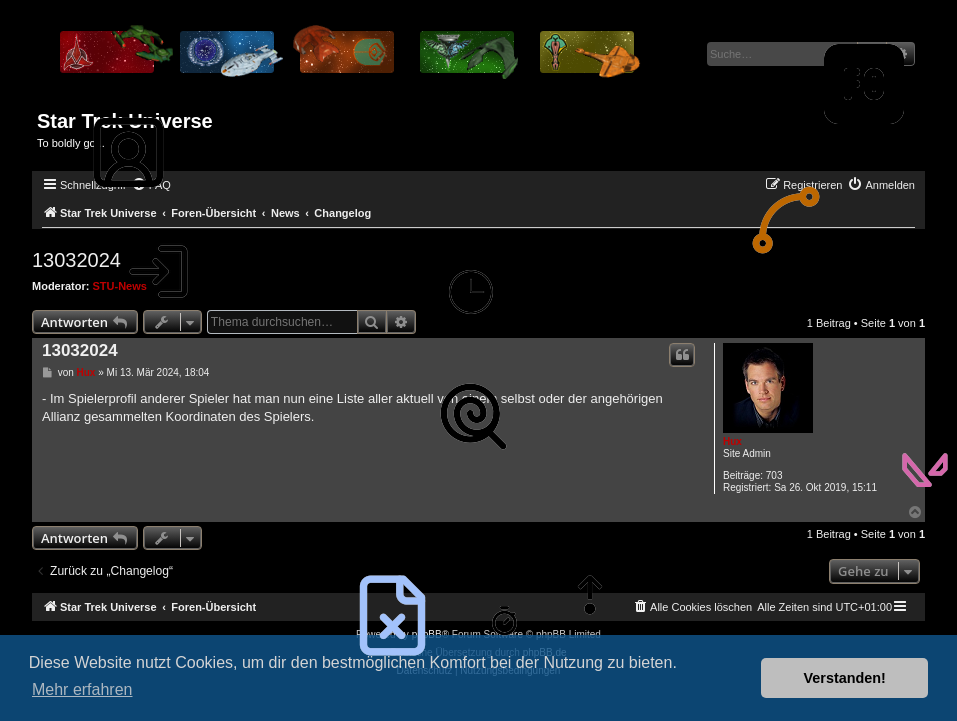 This screenshot has width=957, height=721. Describe the element at coordinates (128, 152) in the screenshot. I see `view user profile` at that location.